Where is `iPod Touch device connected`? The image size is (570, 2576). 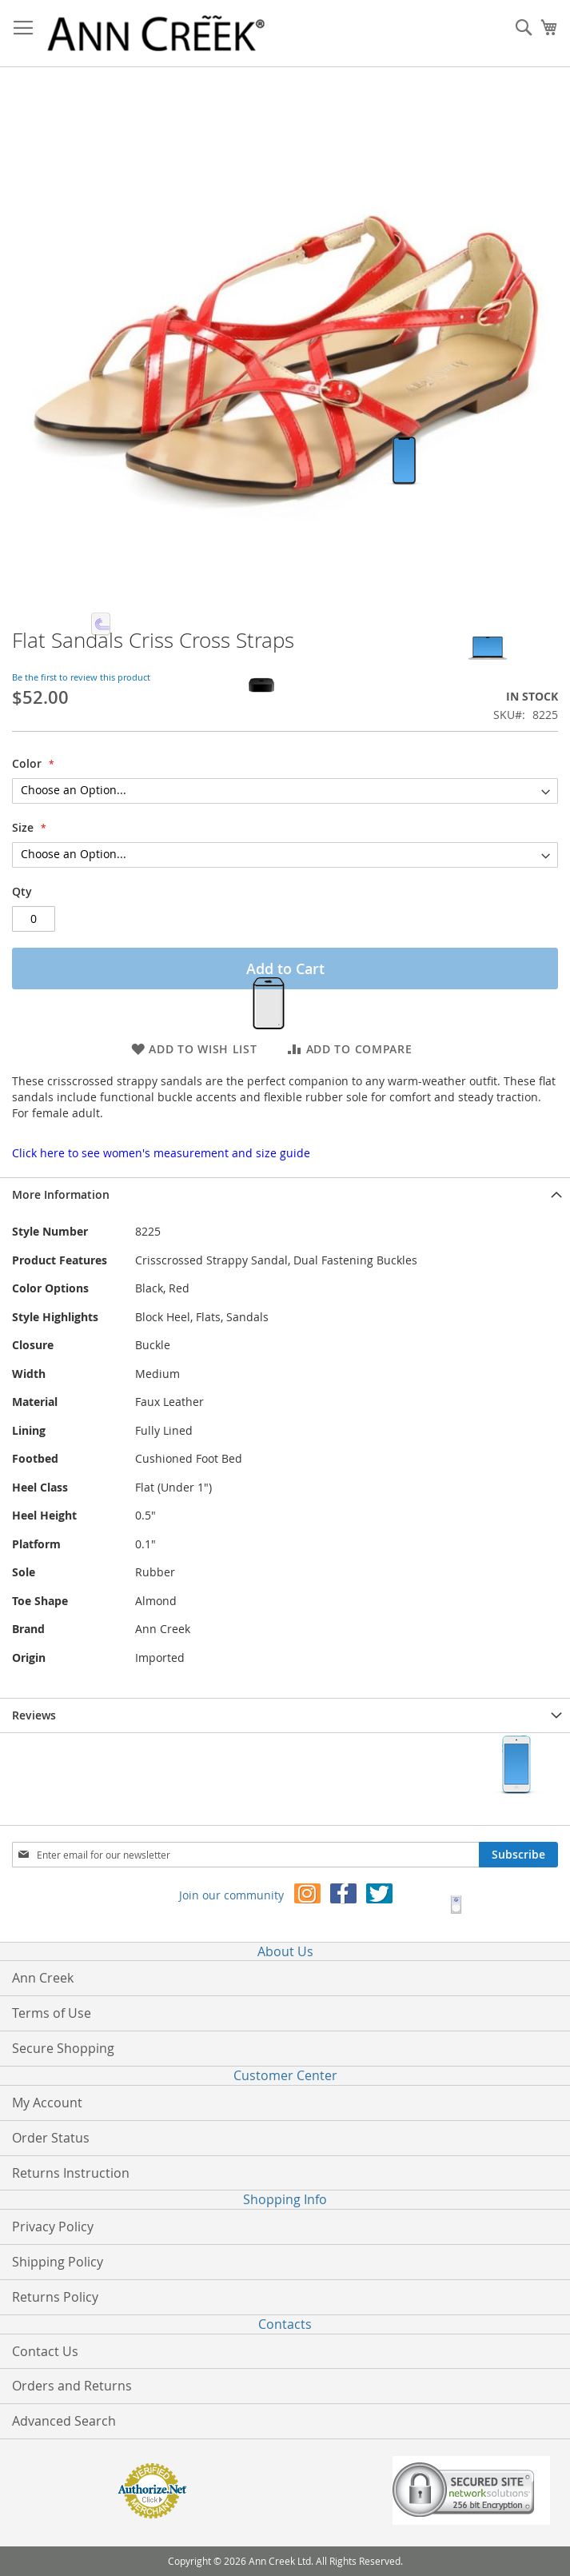 iPod Touch device connected is located at coordinates (516, 1765).